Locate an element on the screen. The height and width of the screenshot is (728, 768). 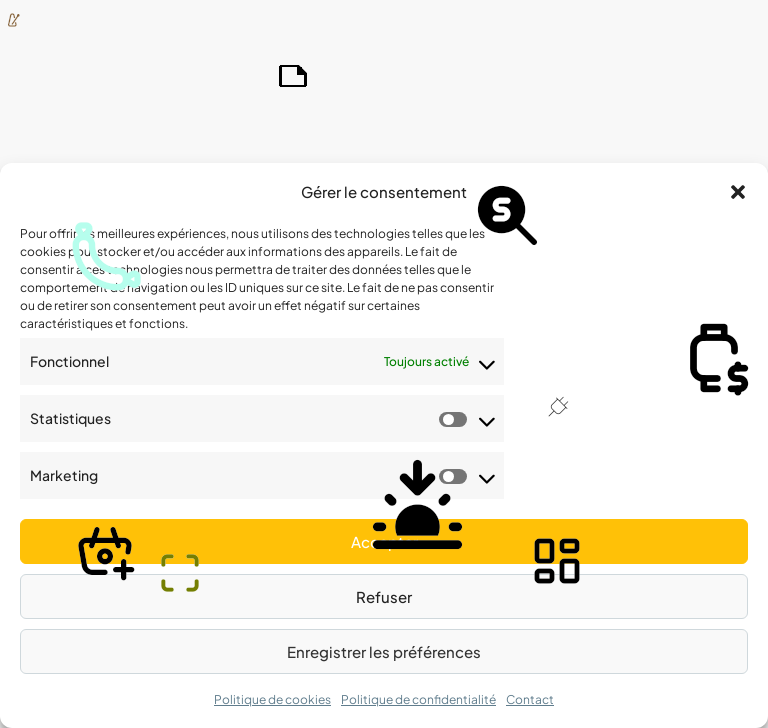
create a new note is located at coordinates (293, 76).